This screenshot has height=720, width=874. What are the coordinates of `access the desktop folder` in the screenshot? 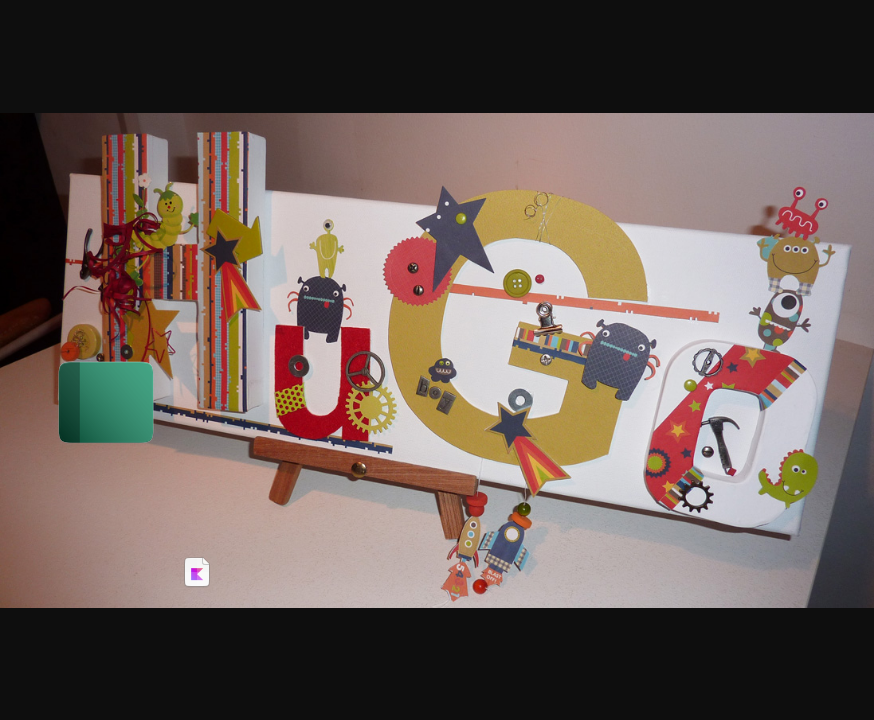 It's located at (106, 399).